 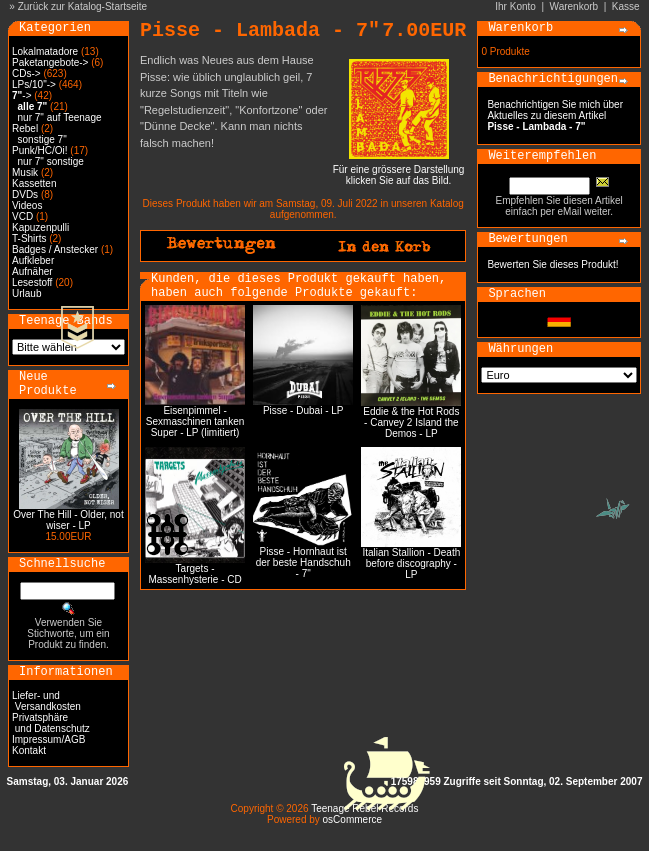 I want to click on indicates rank 3 or sergeant-level status, so click(x=77, y=327).